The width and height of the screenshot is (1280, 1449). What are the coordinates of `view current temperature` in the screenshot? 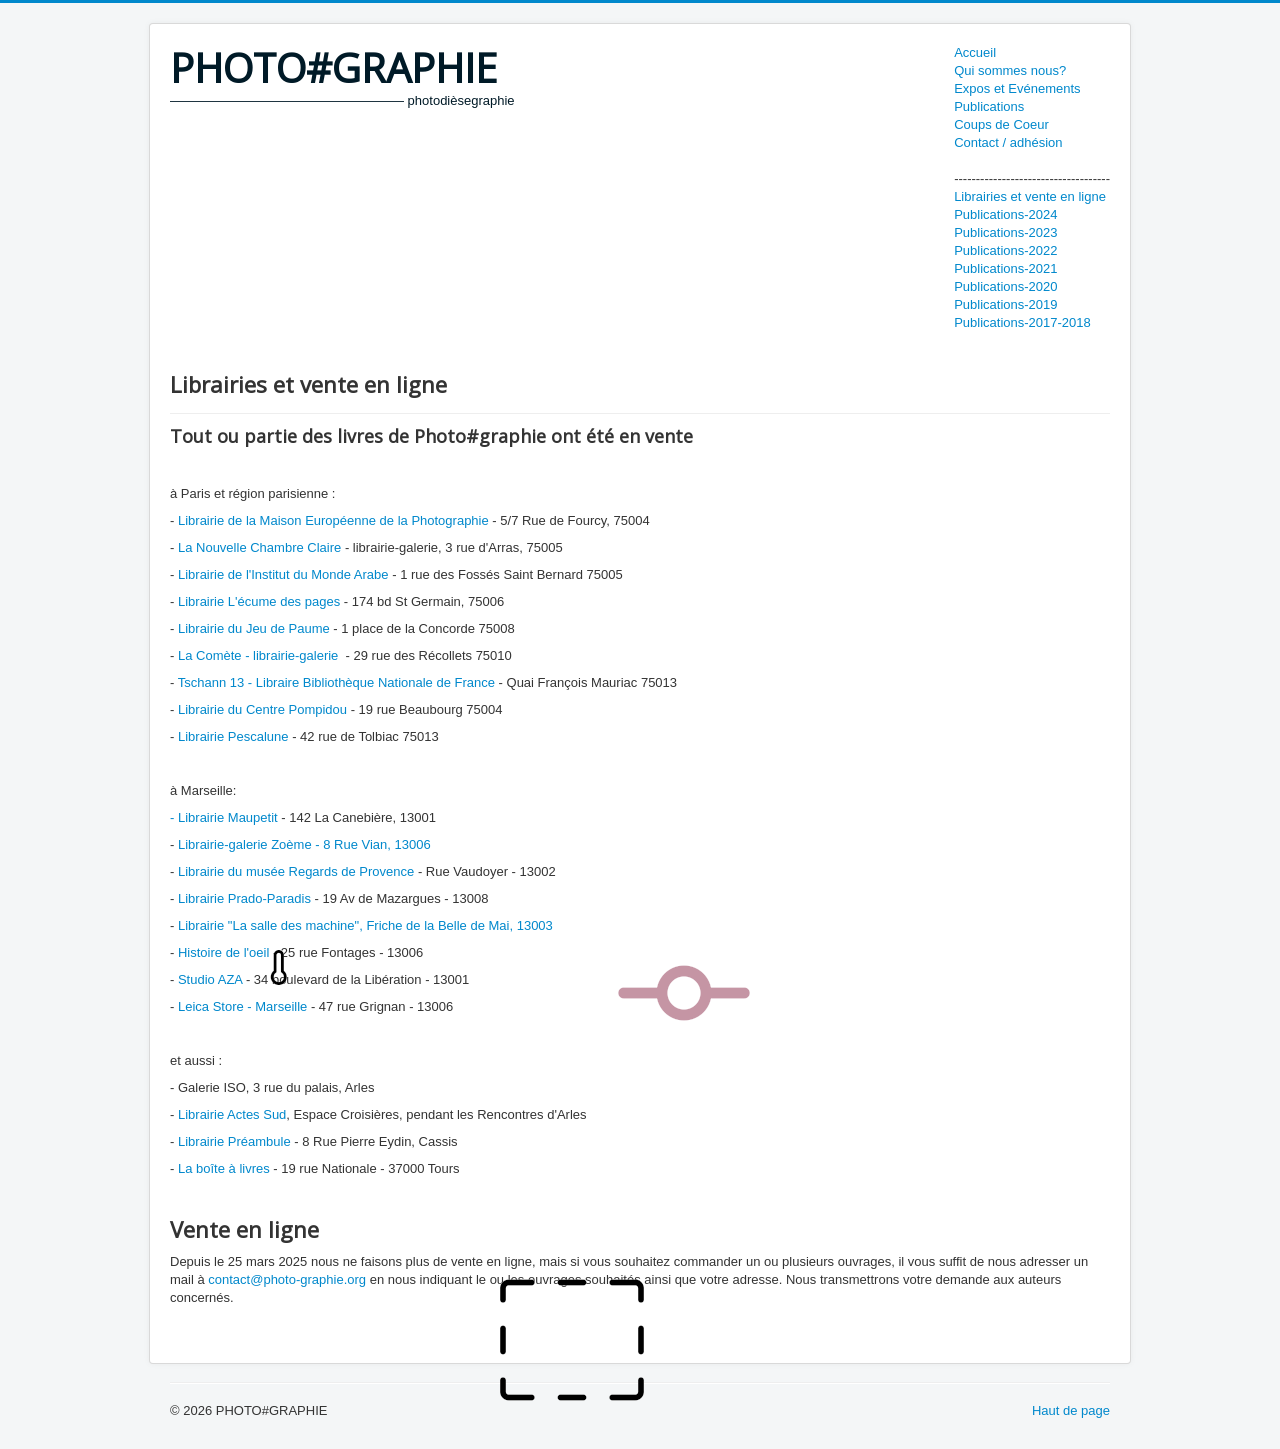 It's located at (279, 967).